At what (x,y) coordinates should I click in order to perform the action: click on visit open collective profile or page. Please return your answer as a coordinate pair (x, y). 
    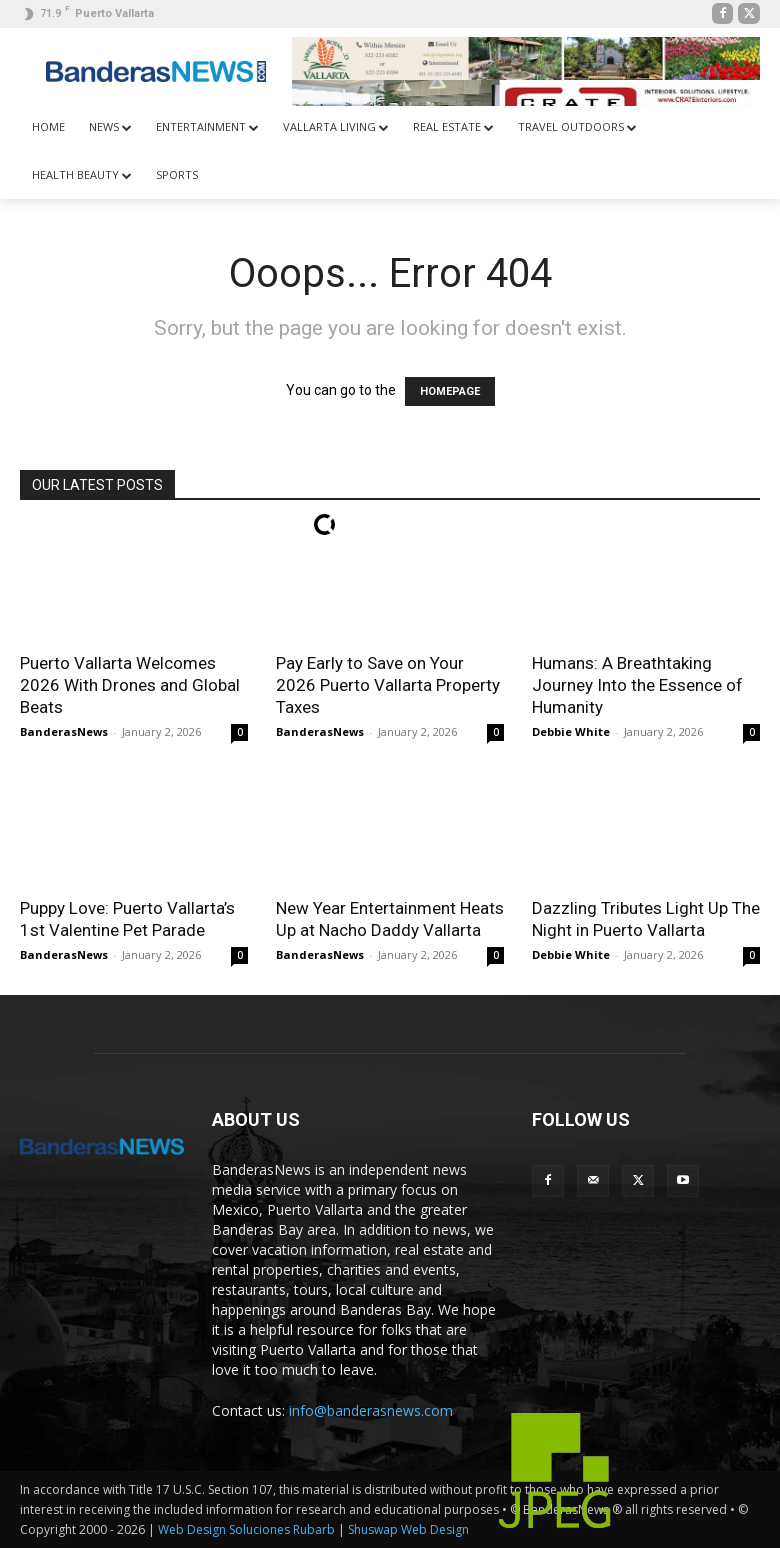
    Looking at the image, I should click on (324, 524).